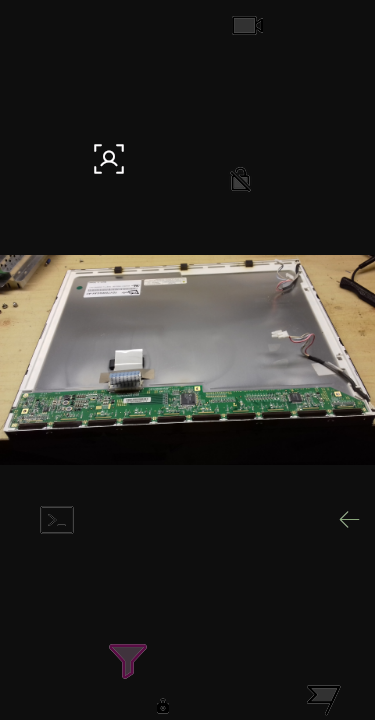  What do you see at coordinates (57, 520) in the screenshot?
I see `open command line terminal` at bounding box center [57, 520].